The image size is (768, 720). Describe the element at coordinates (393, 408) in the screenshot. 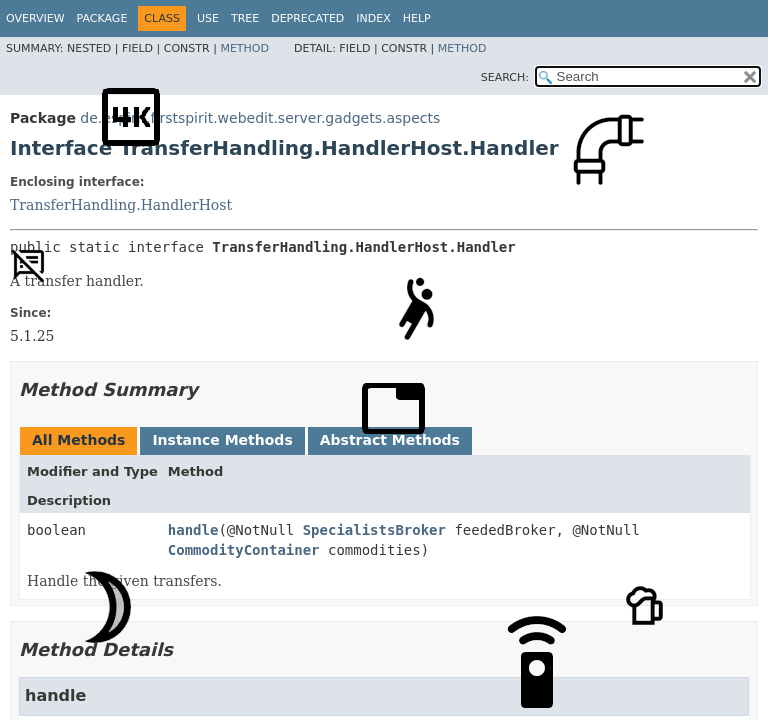

I see `open a new browser tab` at that location.